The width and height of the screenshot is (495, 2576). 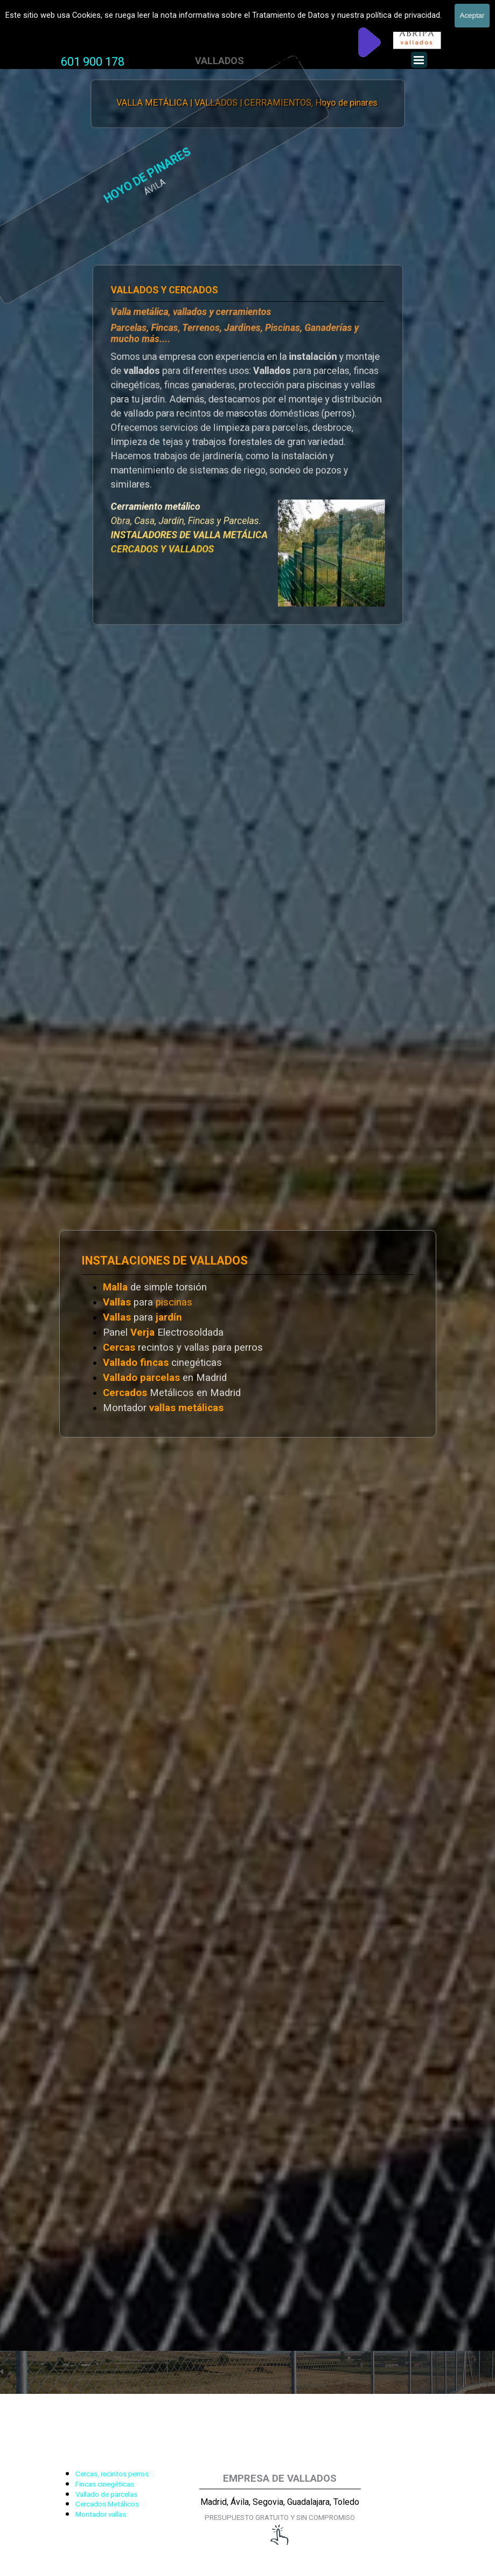 What do you see at coordinates (306, 612) in the screenshot?
I see `view or edit source code` at bounding box center [306, 612].